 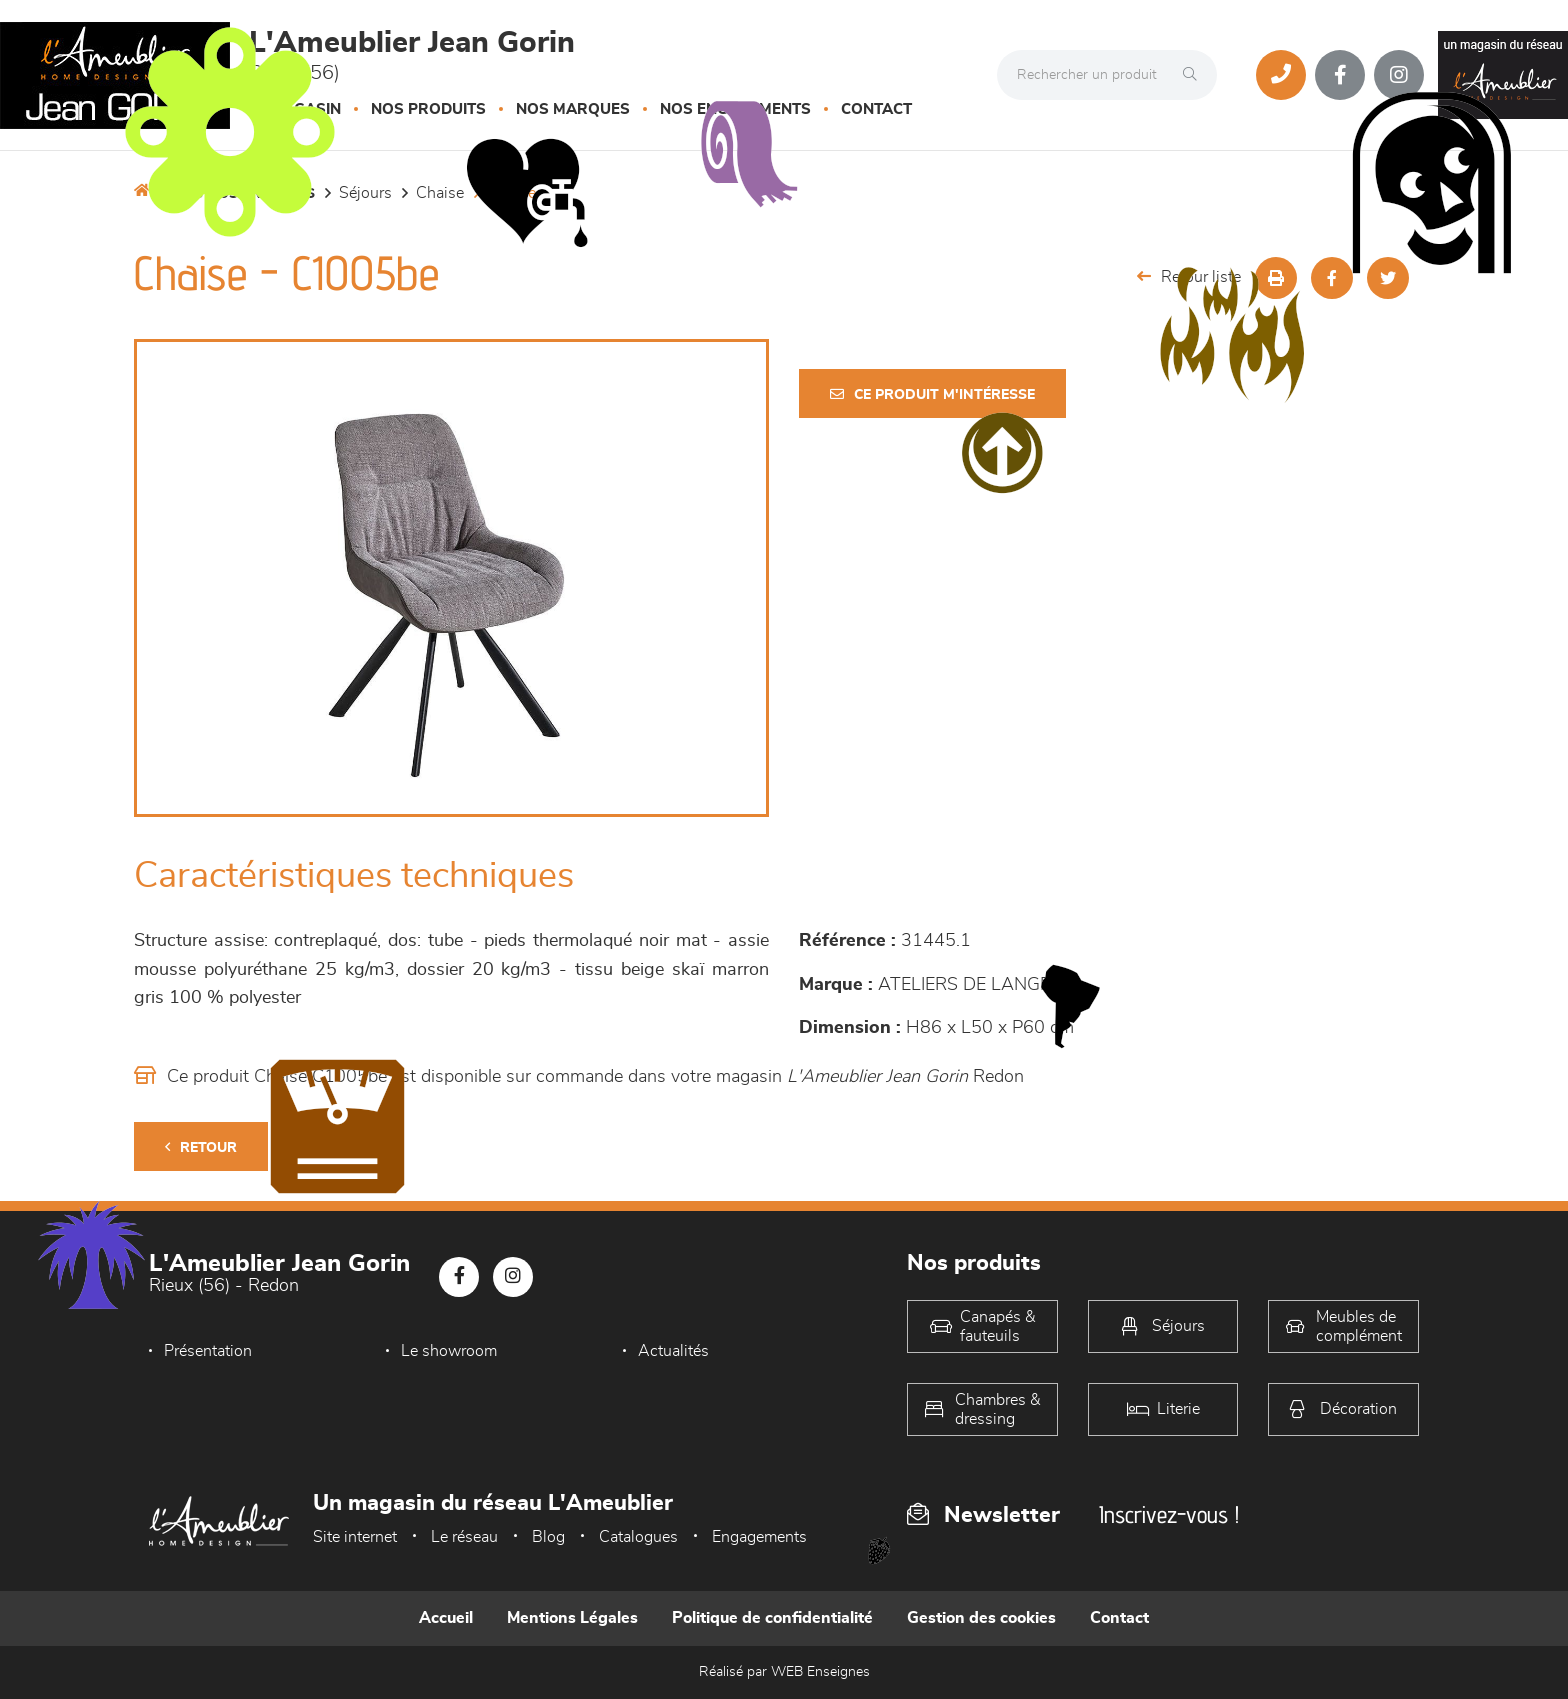 What do you see at coordinates (92, 1255) in the screenshot?
I see `indicates a fountain or water feature location` at bounding box center [92, 1255].